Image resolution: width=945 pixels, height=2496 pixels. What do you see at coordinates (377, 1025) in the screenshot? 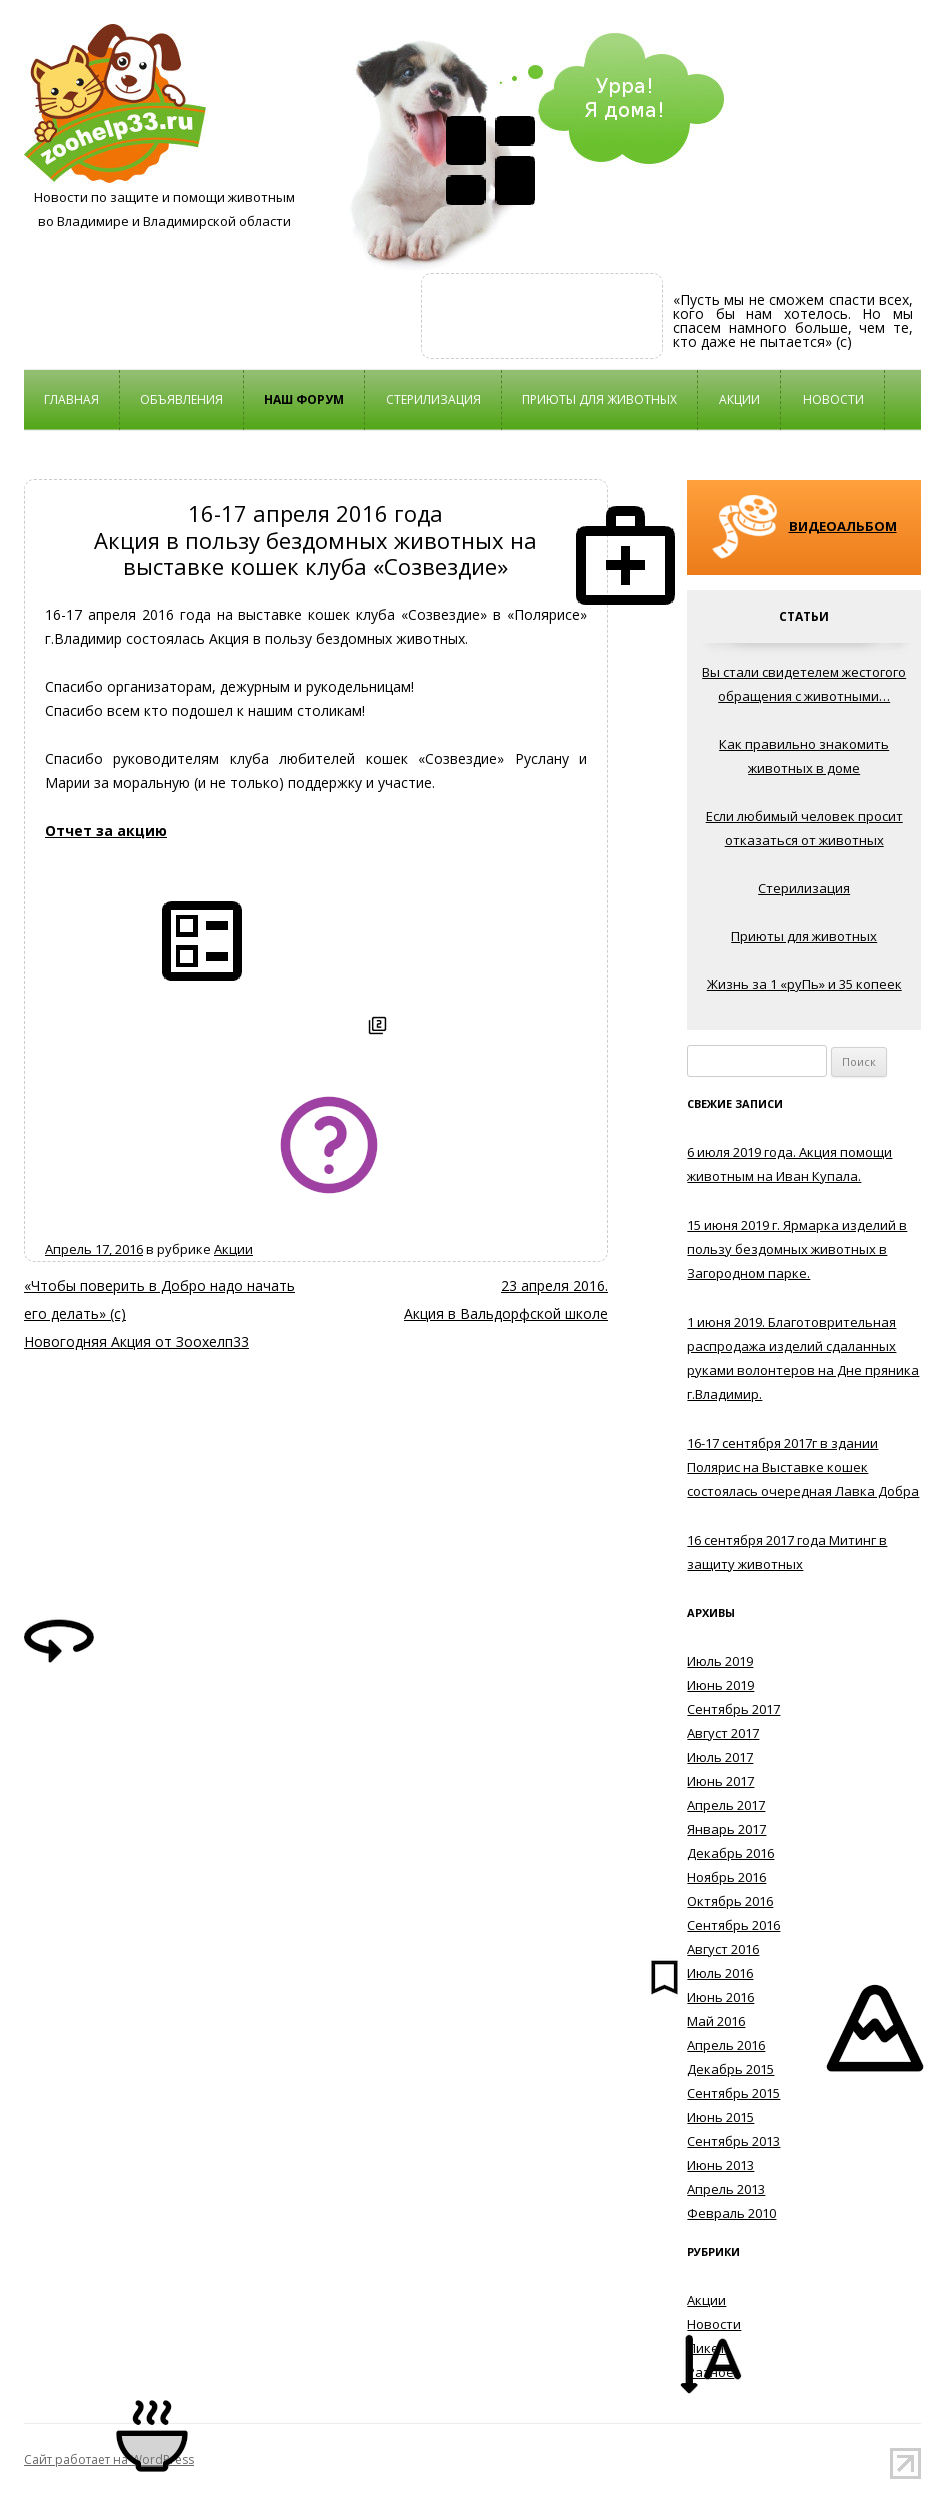
I see `indicates 2 items selected or stacked` at bounding box center [377, 1025].